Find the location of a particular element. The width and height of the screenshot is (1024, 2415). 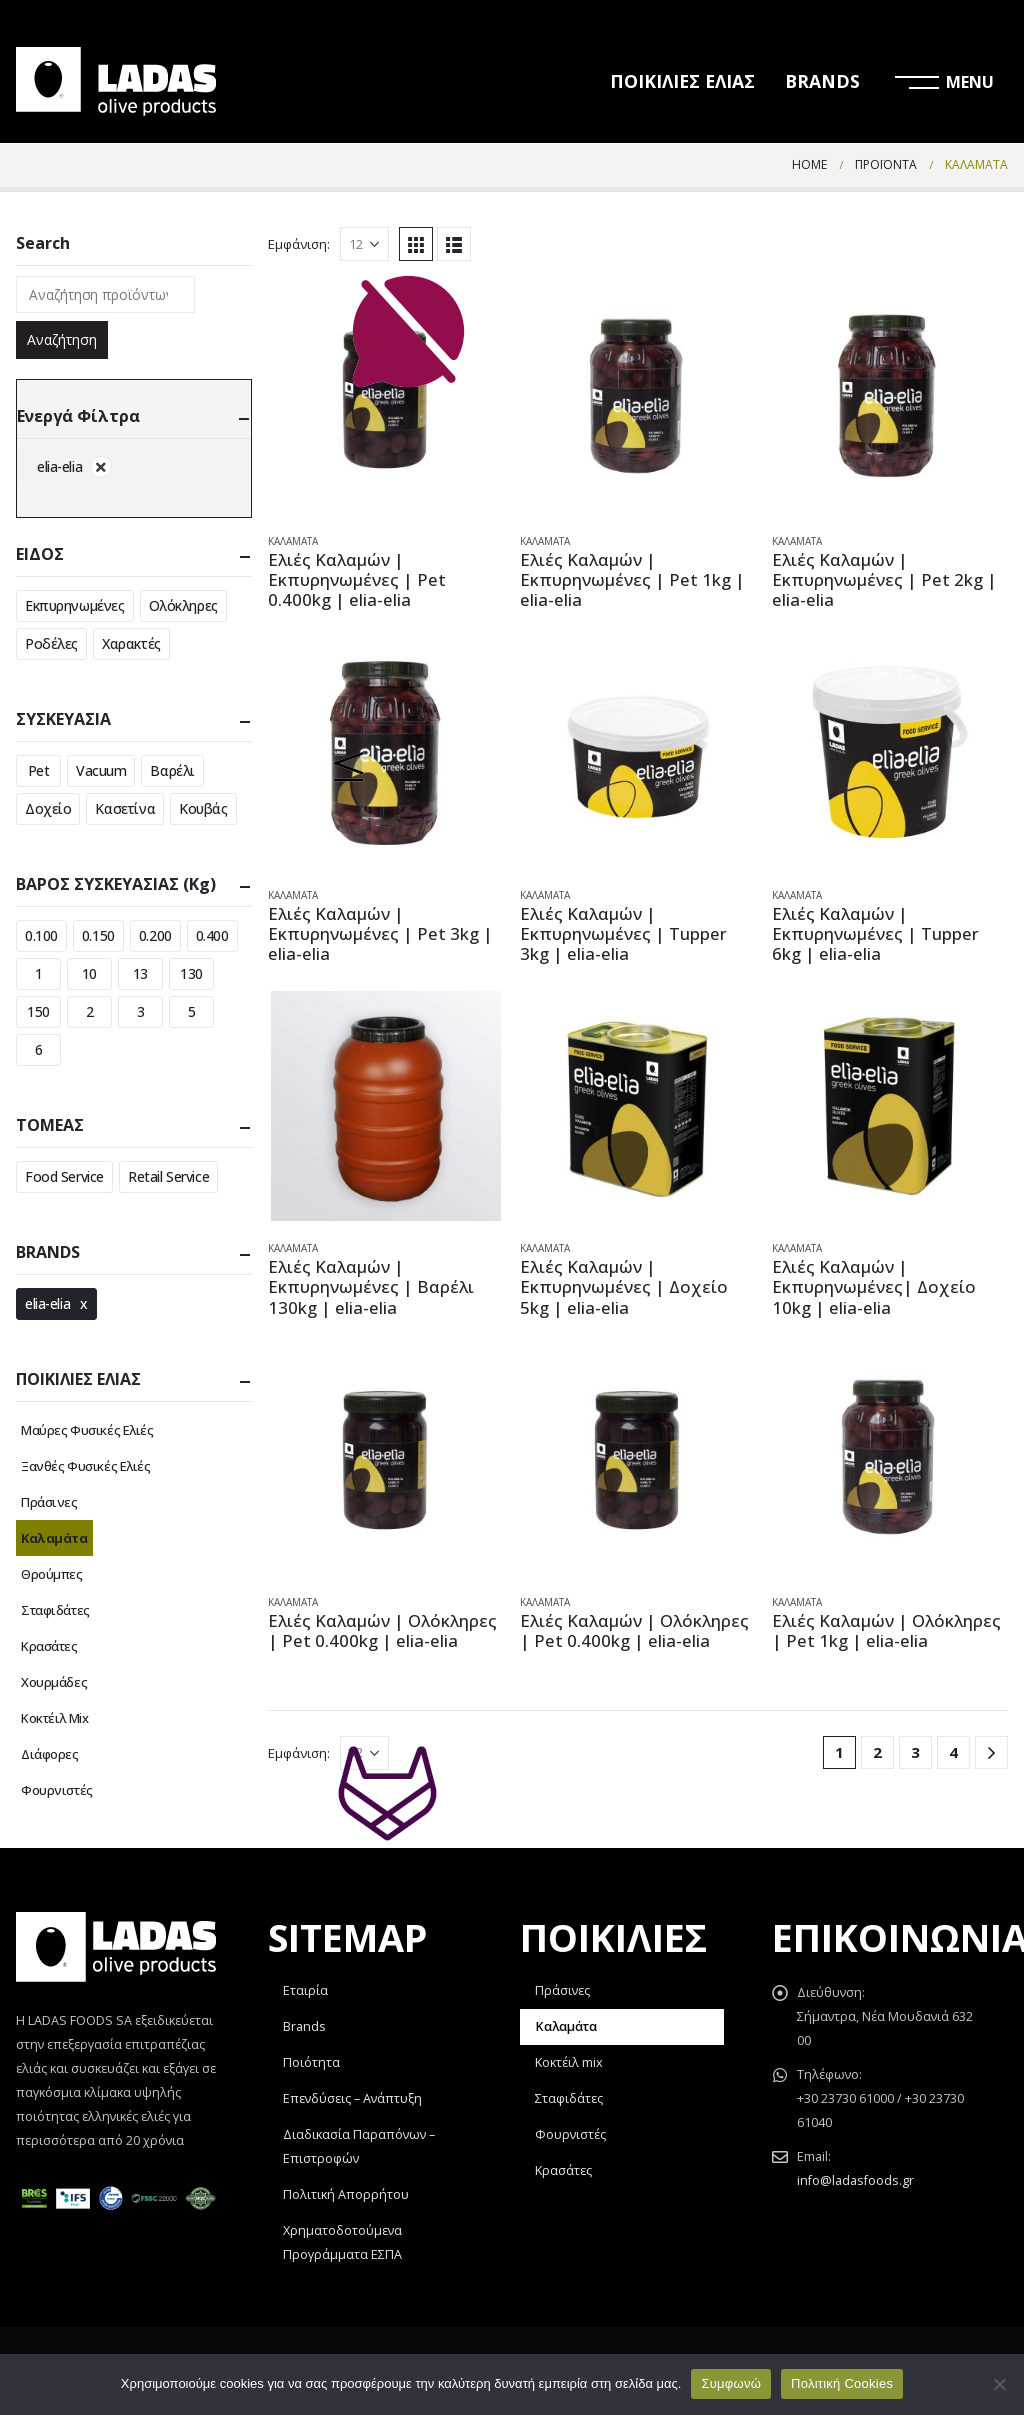

mute or disable chat notifications is located at coordinates (408, 331).